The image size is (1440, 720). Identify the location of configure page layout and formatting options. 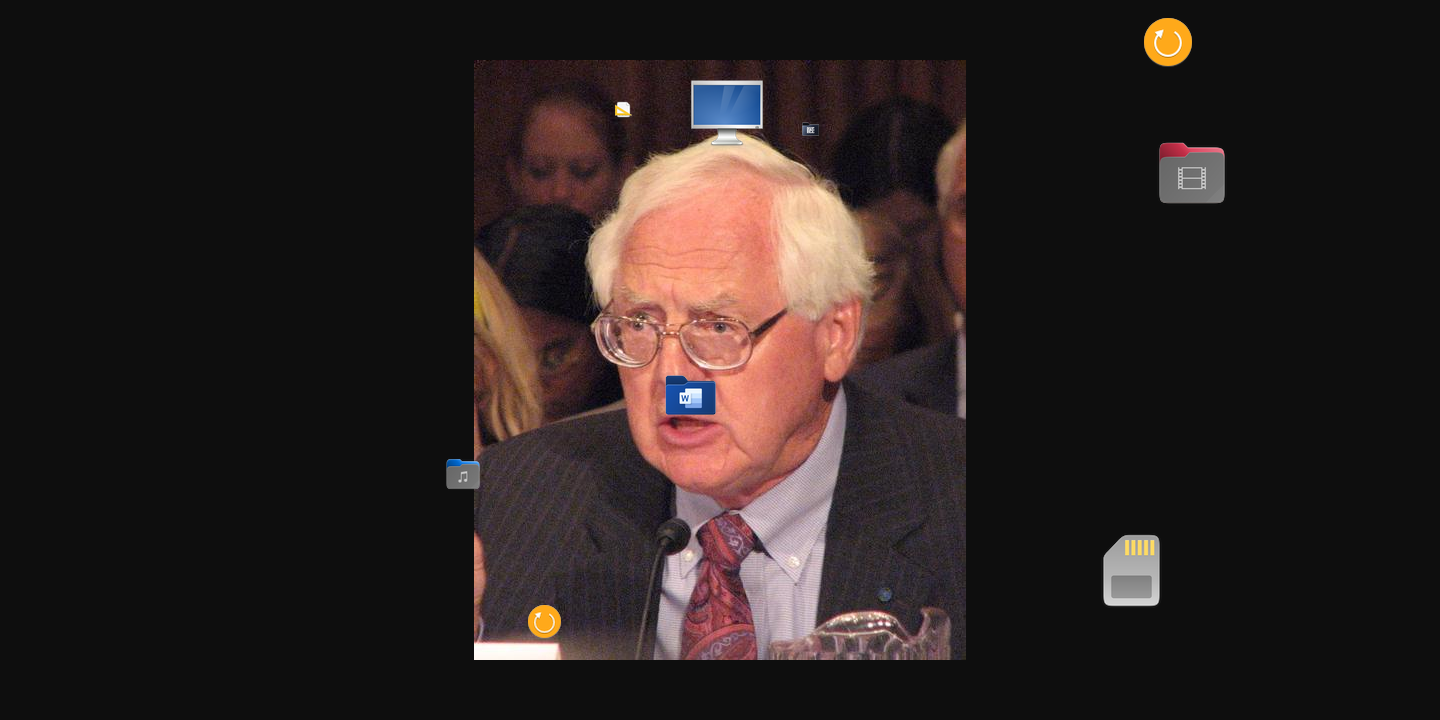
(623, 109).